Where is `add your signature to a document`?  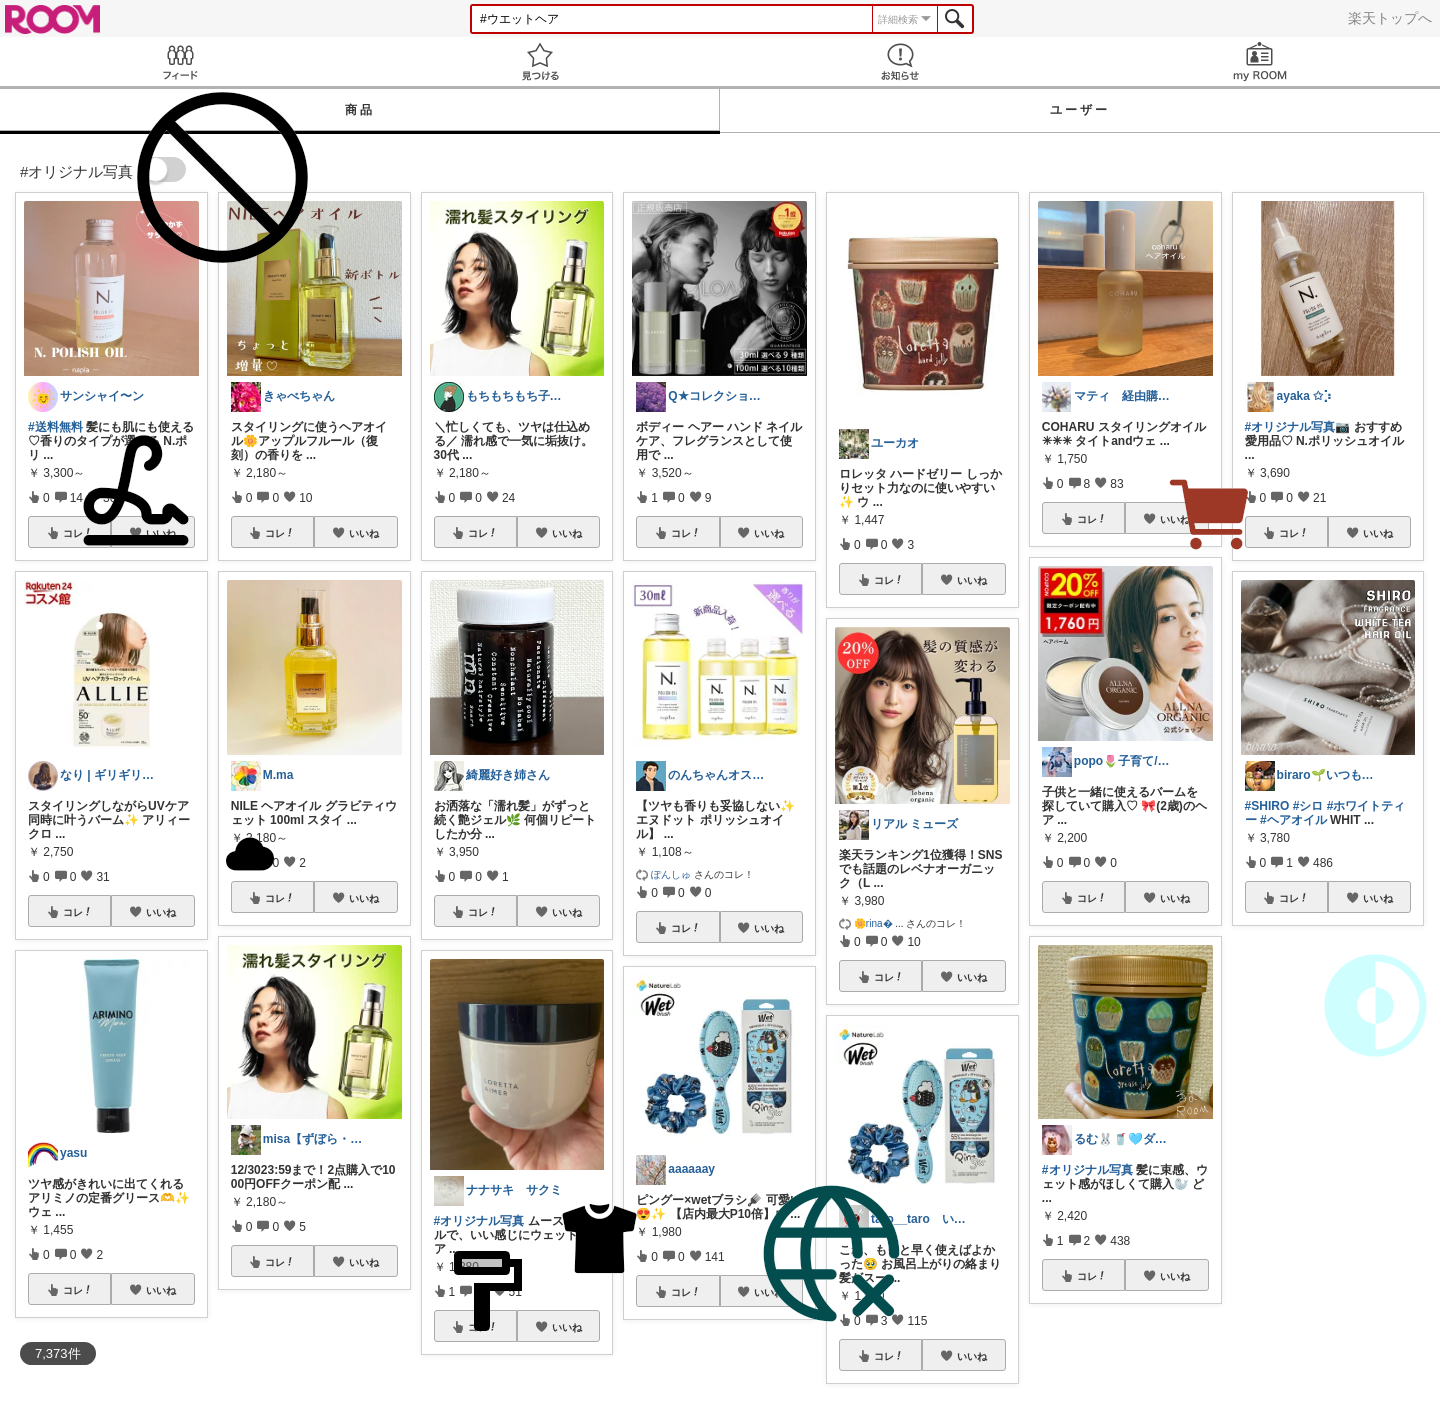 add your signature to a document is located at coordinates (136, 493).